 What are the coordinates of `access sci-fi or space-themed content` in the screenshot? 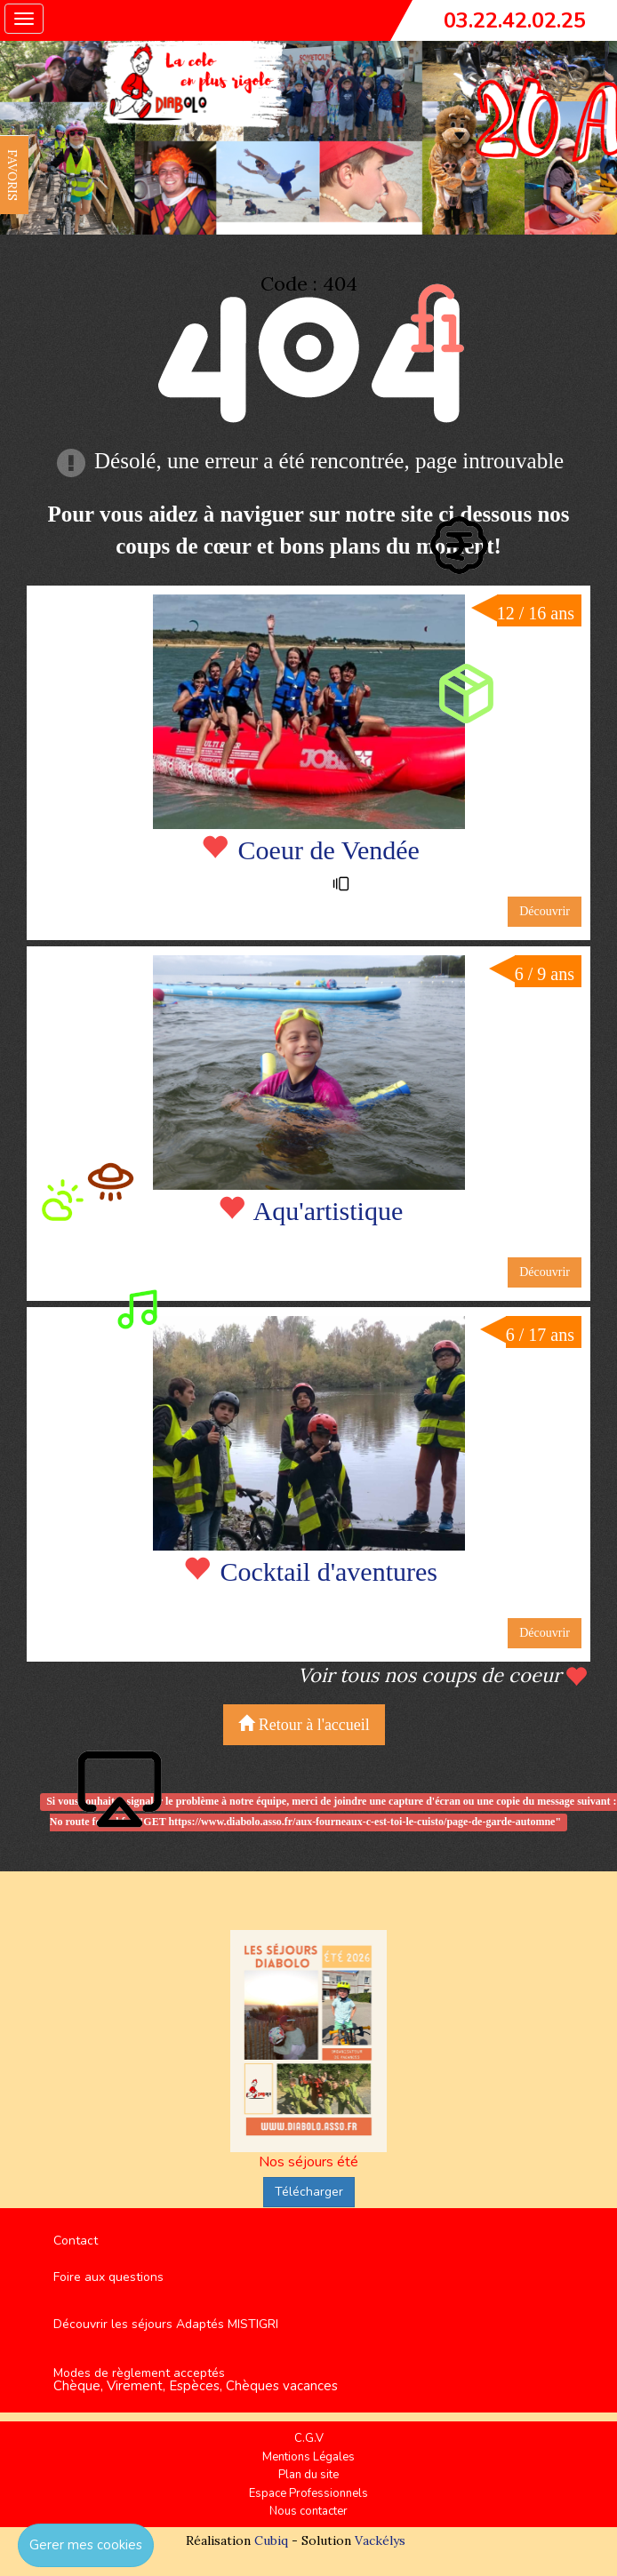 It's located at (110, 1181).